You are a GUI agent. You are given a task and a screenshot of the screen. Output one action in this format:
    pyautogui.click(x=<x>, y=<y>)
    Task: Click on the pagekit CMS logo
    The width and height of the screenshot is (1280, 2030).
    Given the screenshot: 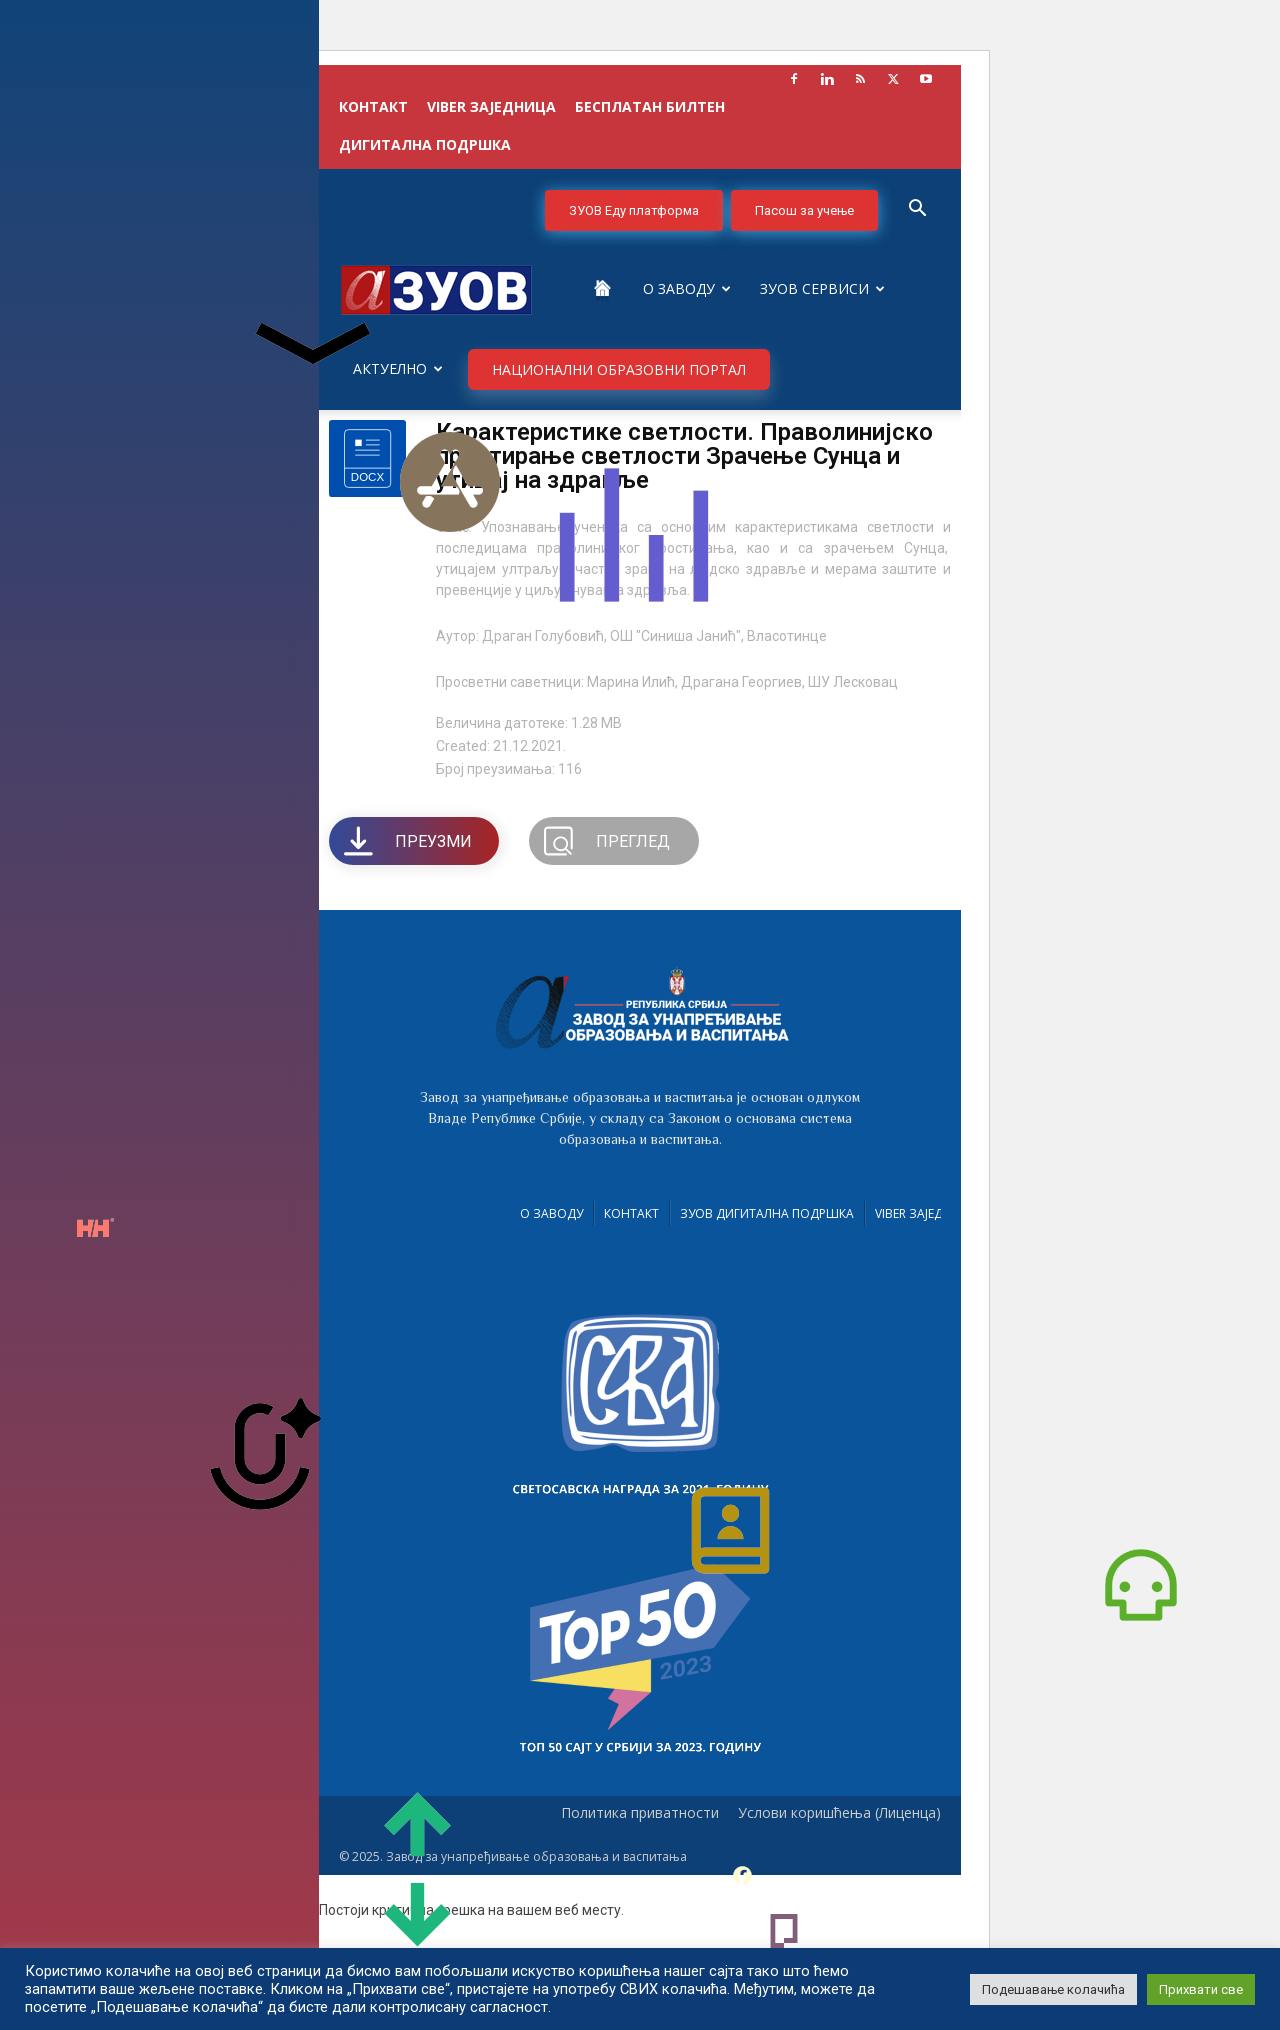 What is the action you would take?
    pyautogui.click(x=784, y=1931)
    